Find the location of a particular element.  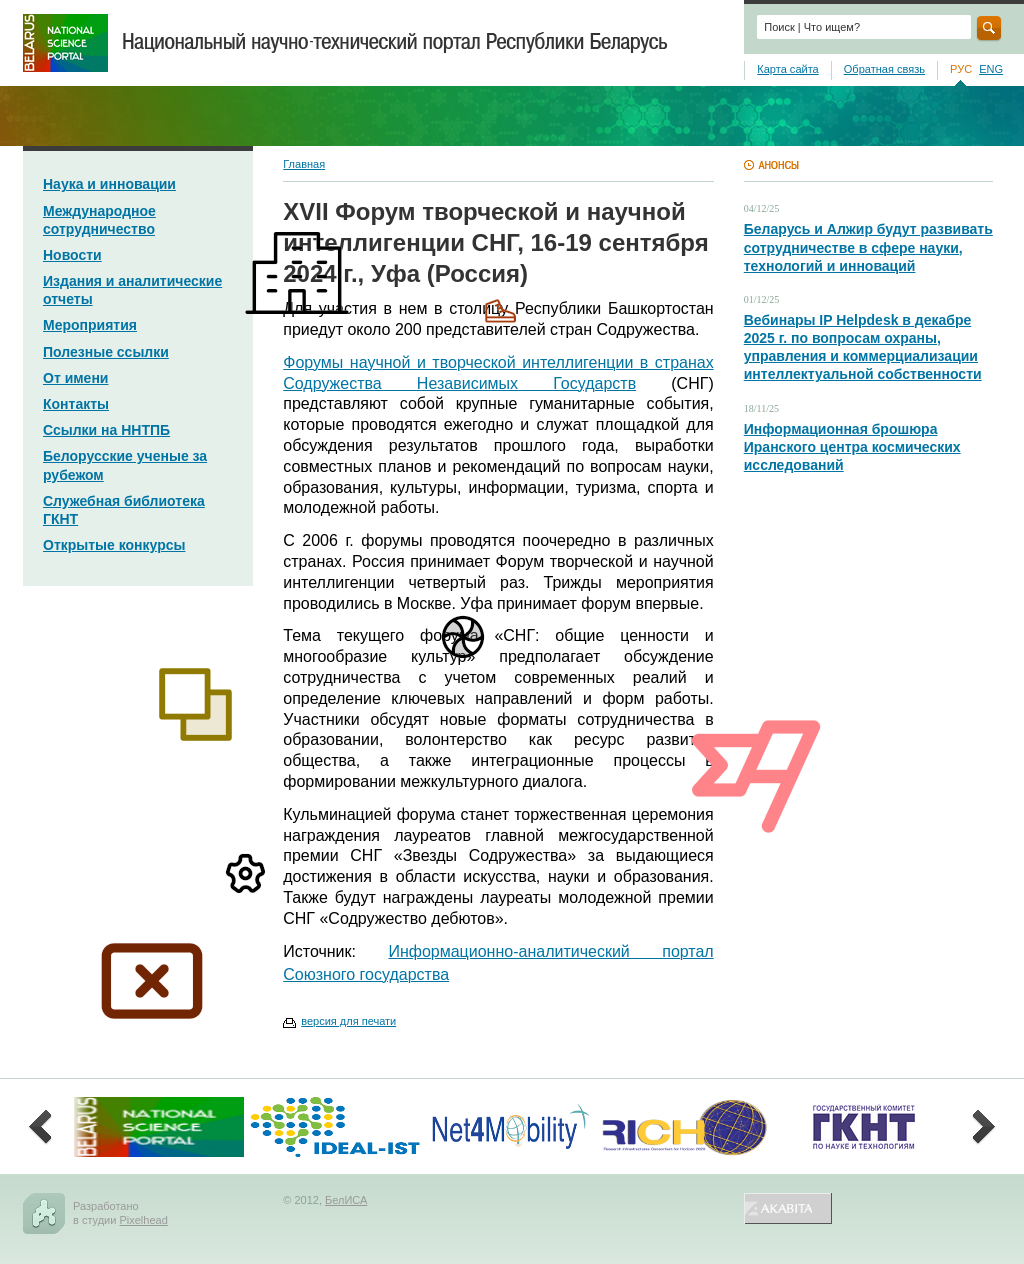

view apartment or building listings is located at coordinates (297, 273).